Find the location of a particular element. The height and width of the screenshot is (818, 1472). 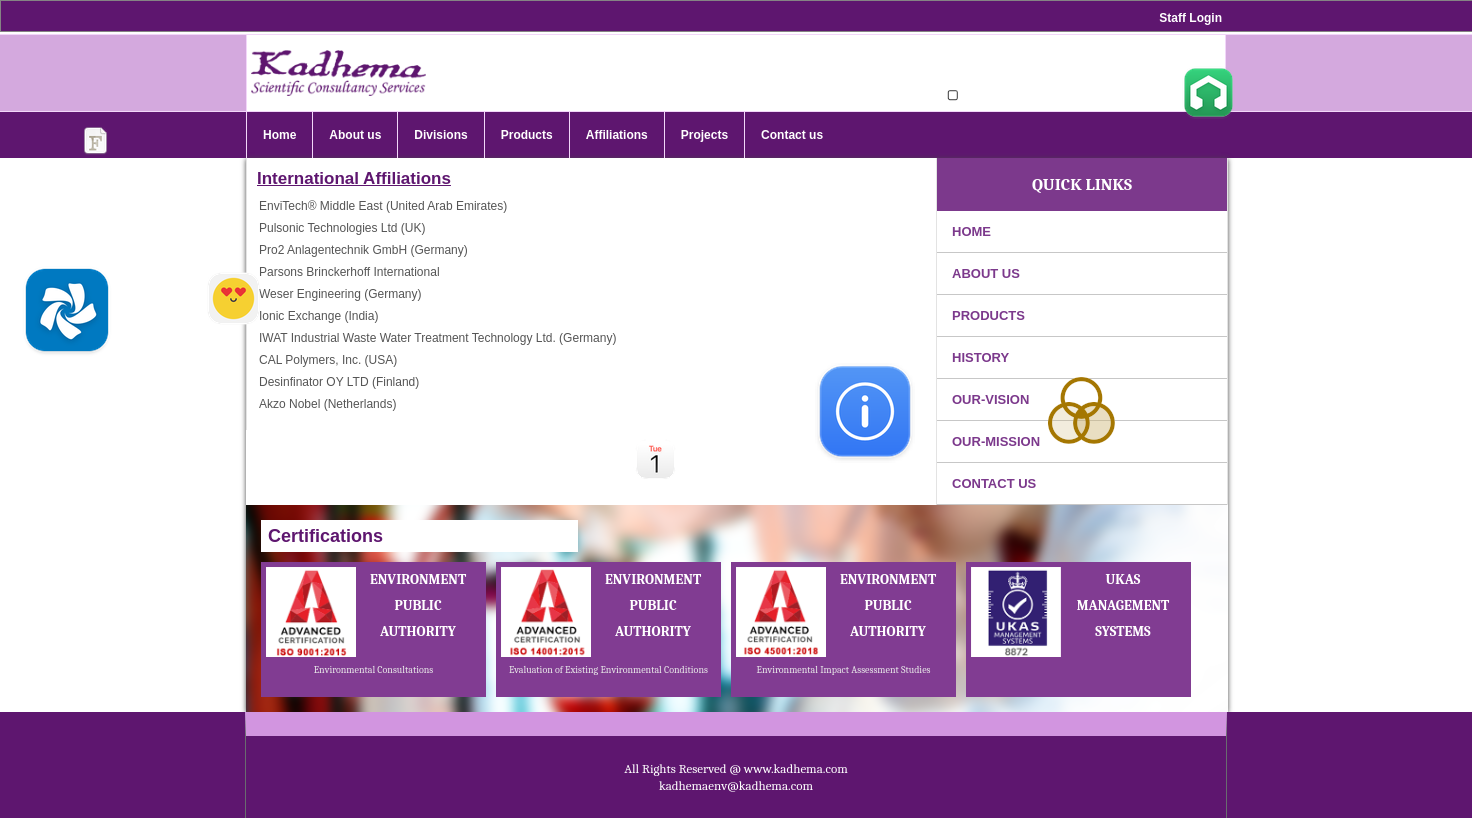

access color and display preferences is located at coordinates (1081, 410).